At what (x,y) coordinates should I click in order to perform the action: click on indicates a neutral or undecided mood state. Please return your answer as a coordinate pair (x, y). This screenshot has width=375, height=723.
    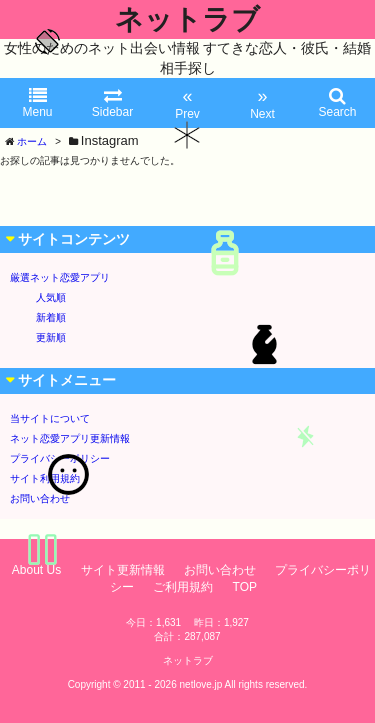
    Looking at the image, I should click on (68, 474).